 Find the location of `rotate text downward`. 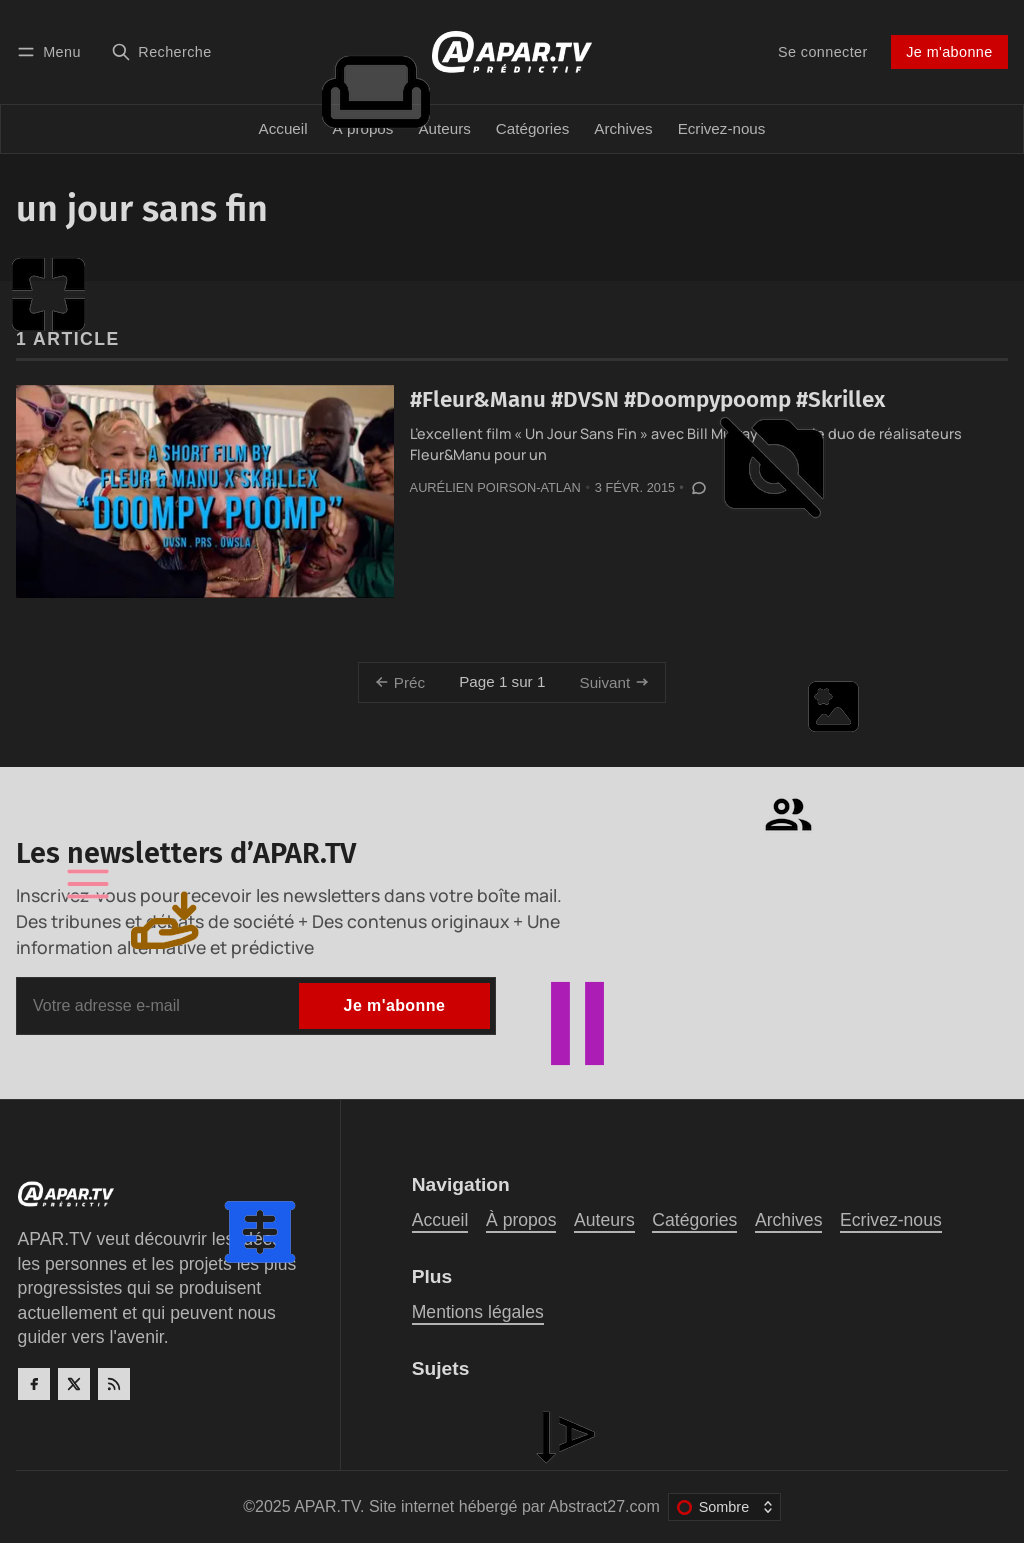

rotate text downward is located at coordinates (565, 1437).